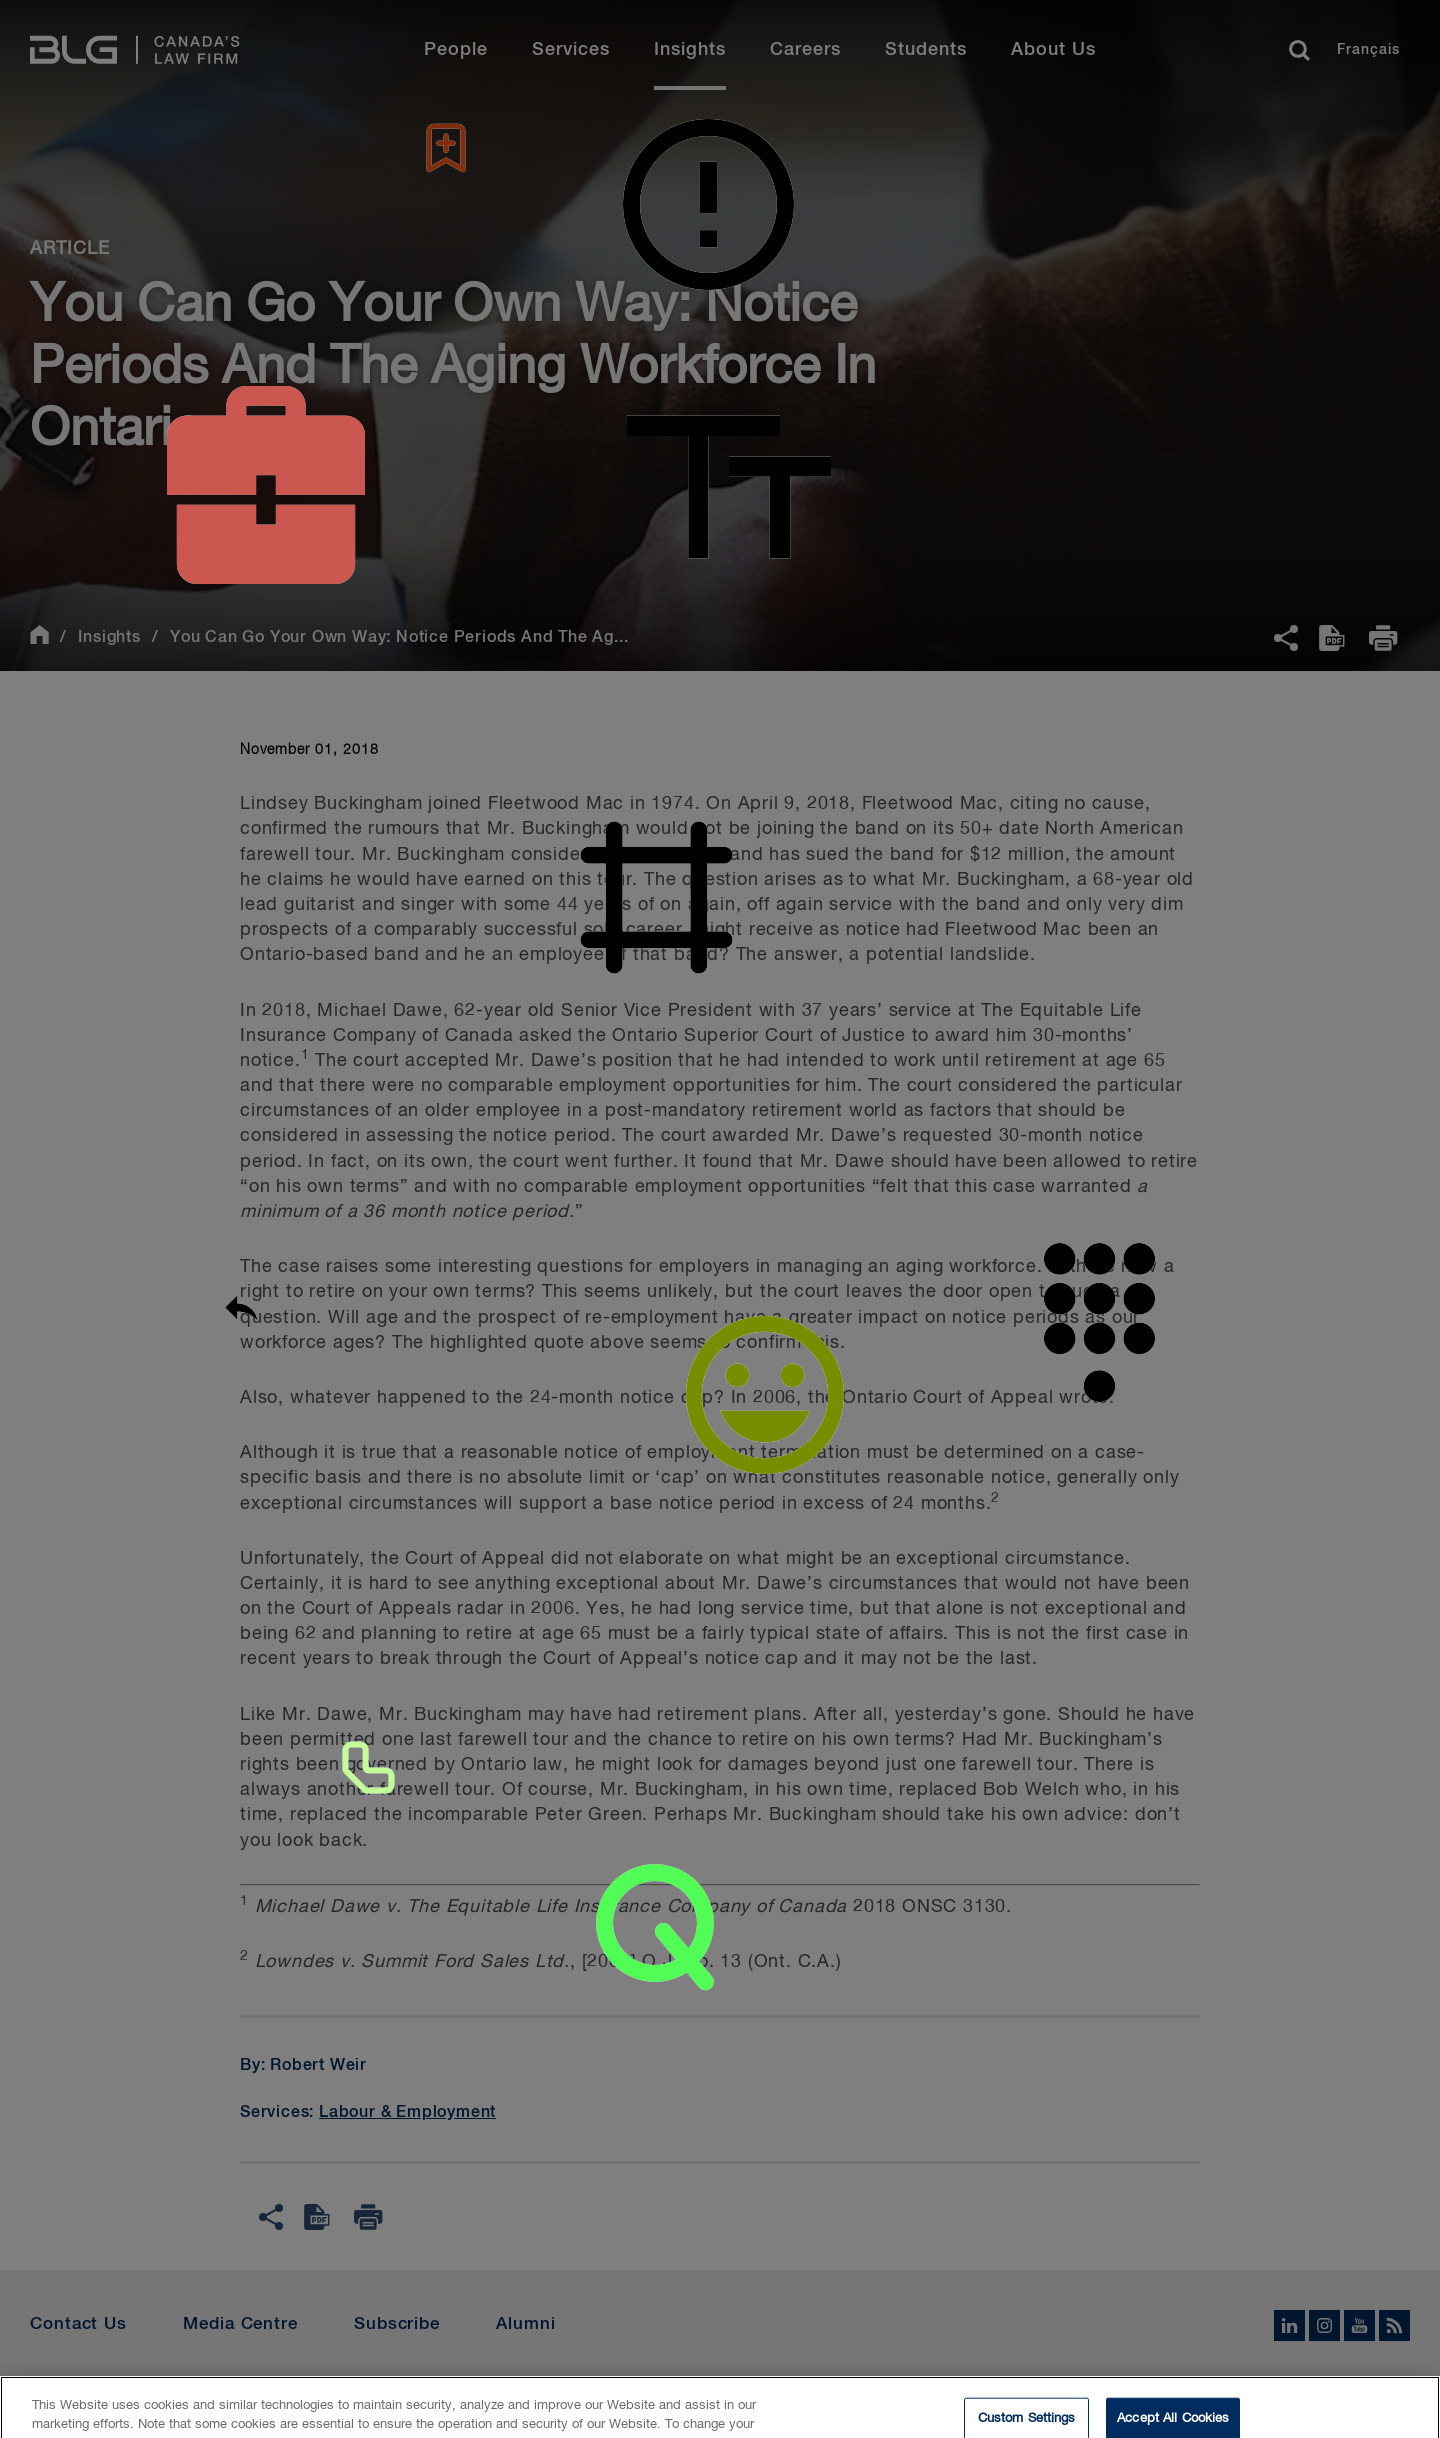 Image resolution: width=1440 pixels, height=2438 pixels. I want to click on represents the letter Q in text or labels, so click(655, 1923).